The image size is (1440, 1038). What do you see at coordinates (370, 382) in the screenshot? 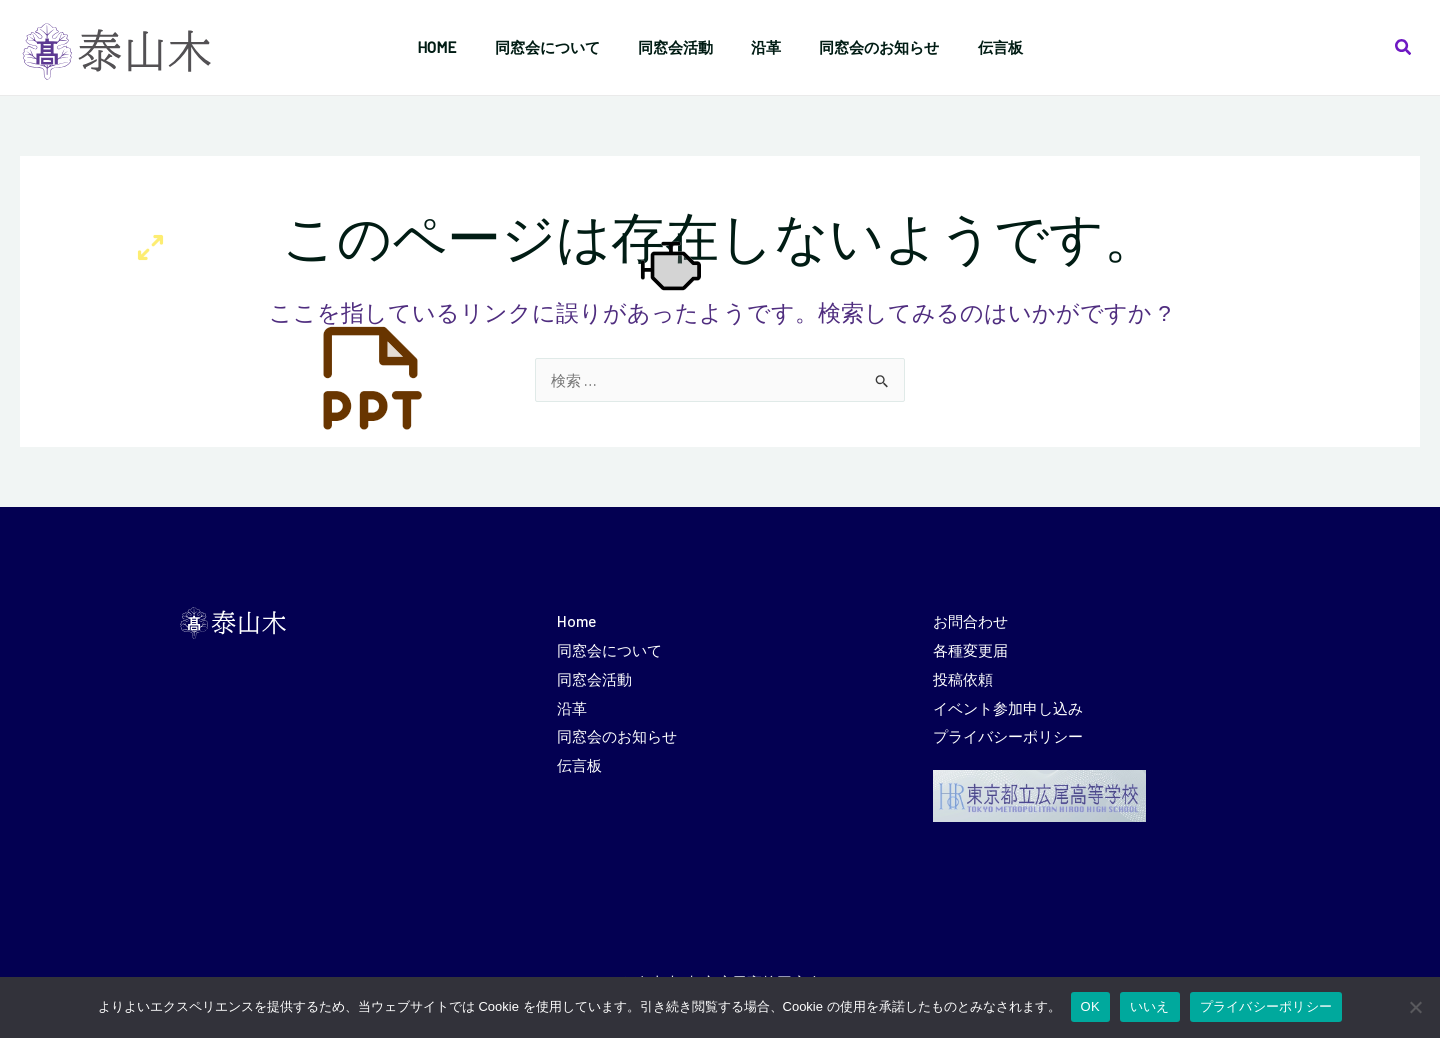
I see `open a PowerPoint presentation file` at bounding box center [370, 382].